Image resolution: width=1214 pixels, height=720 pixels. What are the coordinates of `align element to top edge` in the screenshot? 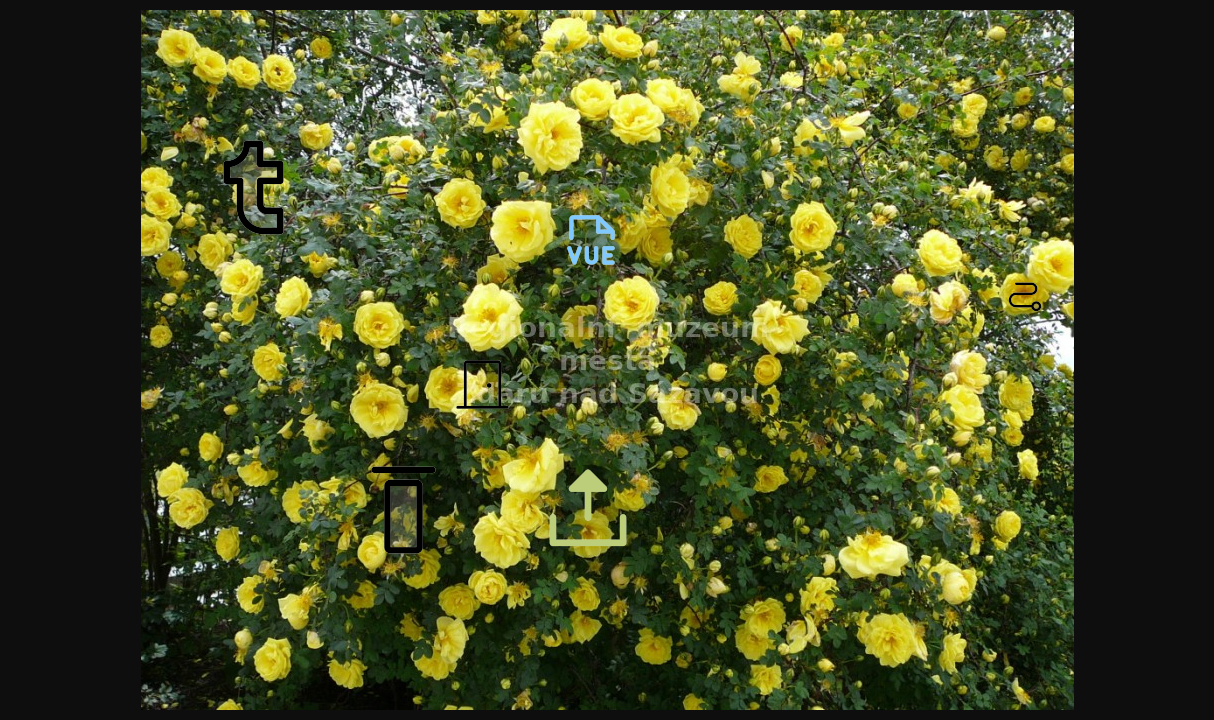 It's located at (403, 508).